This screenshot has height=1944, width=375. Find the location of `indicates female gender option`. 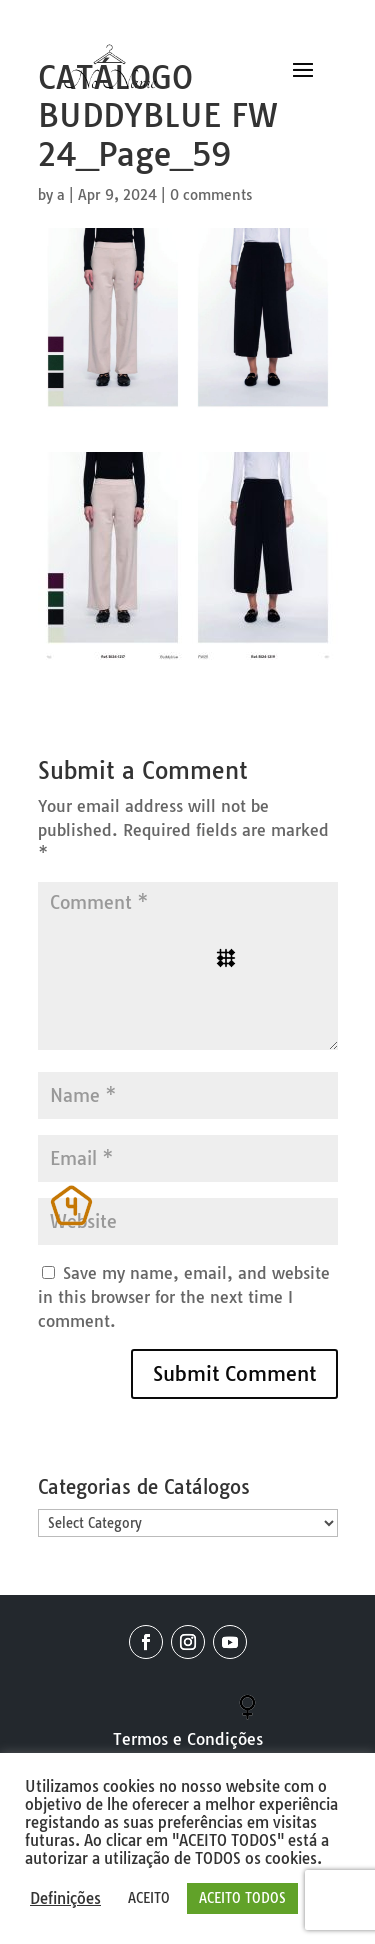

indicates female gender option is located at coordinates (247, 1706).